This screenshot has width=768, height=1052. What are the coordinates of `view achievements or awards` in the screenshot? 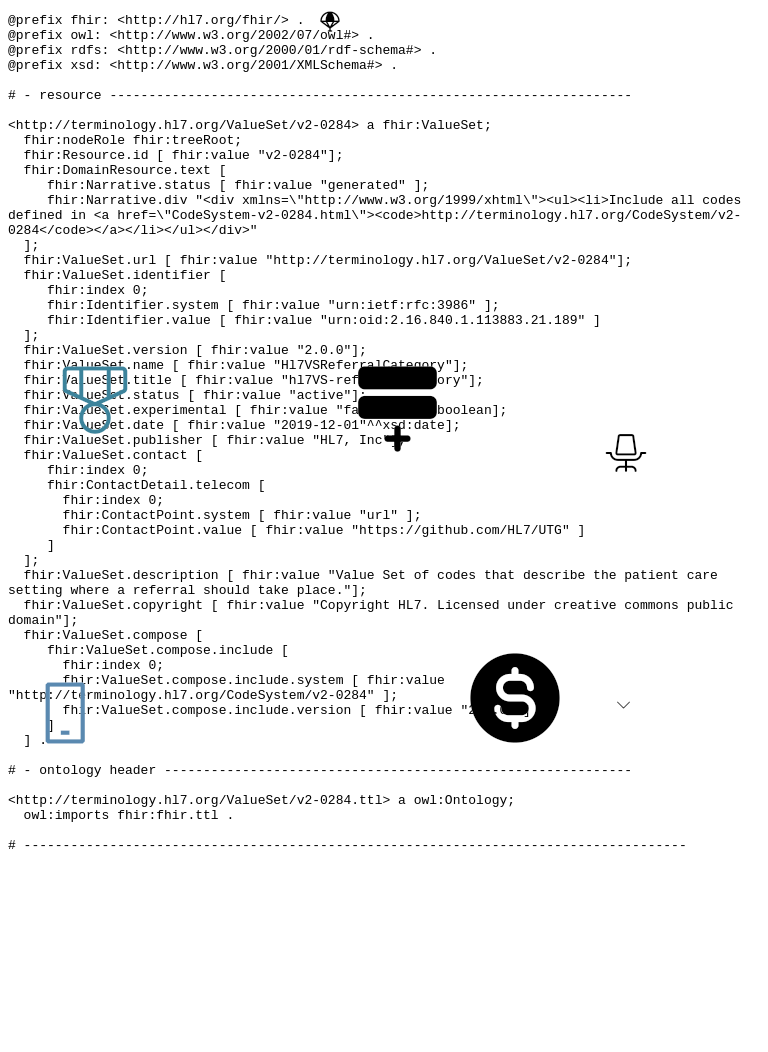 It's located at (95, 396).